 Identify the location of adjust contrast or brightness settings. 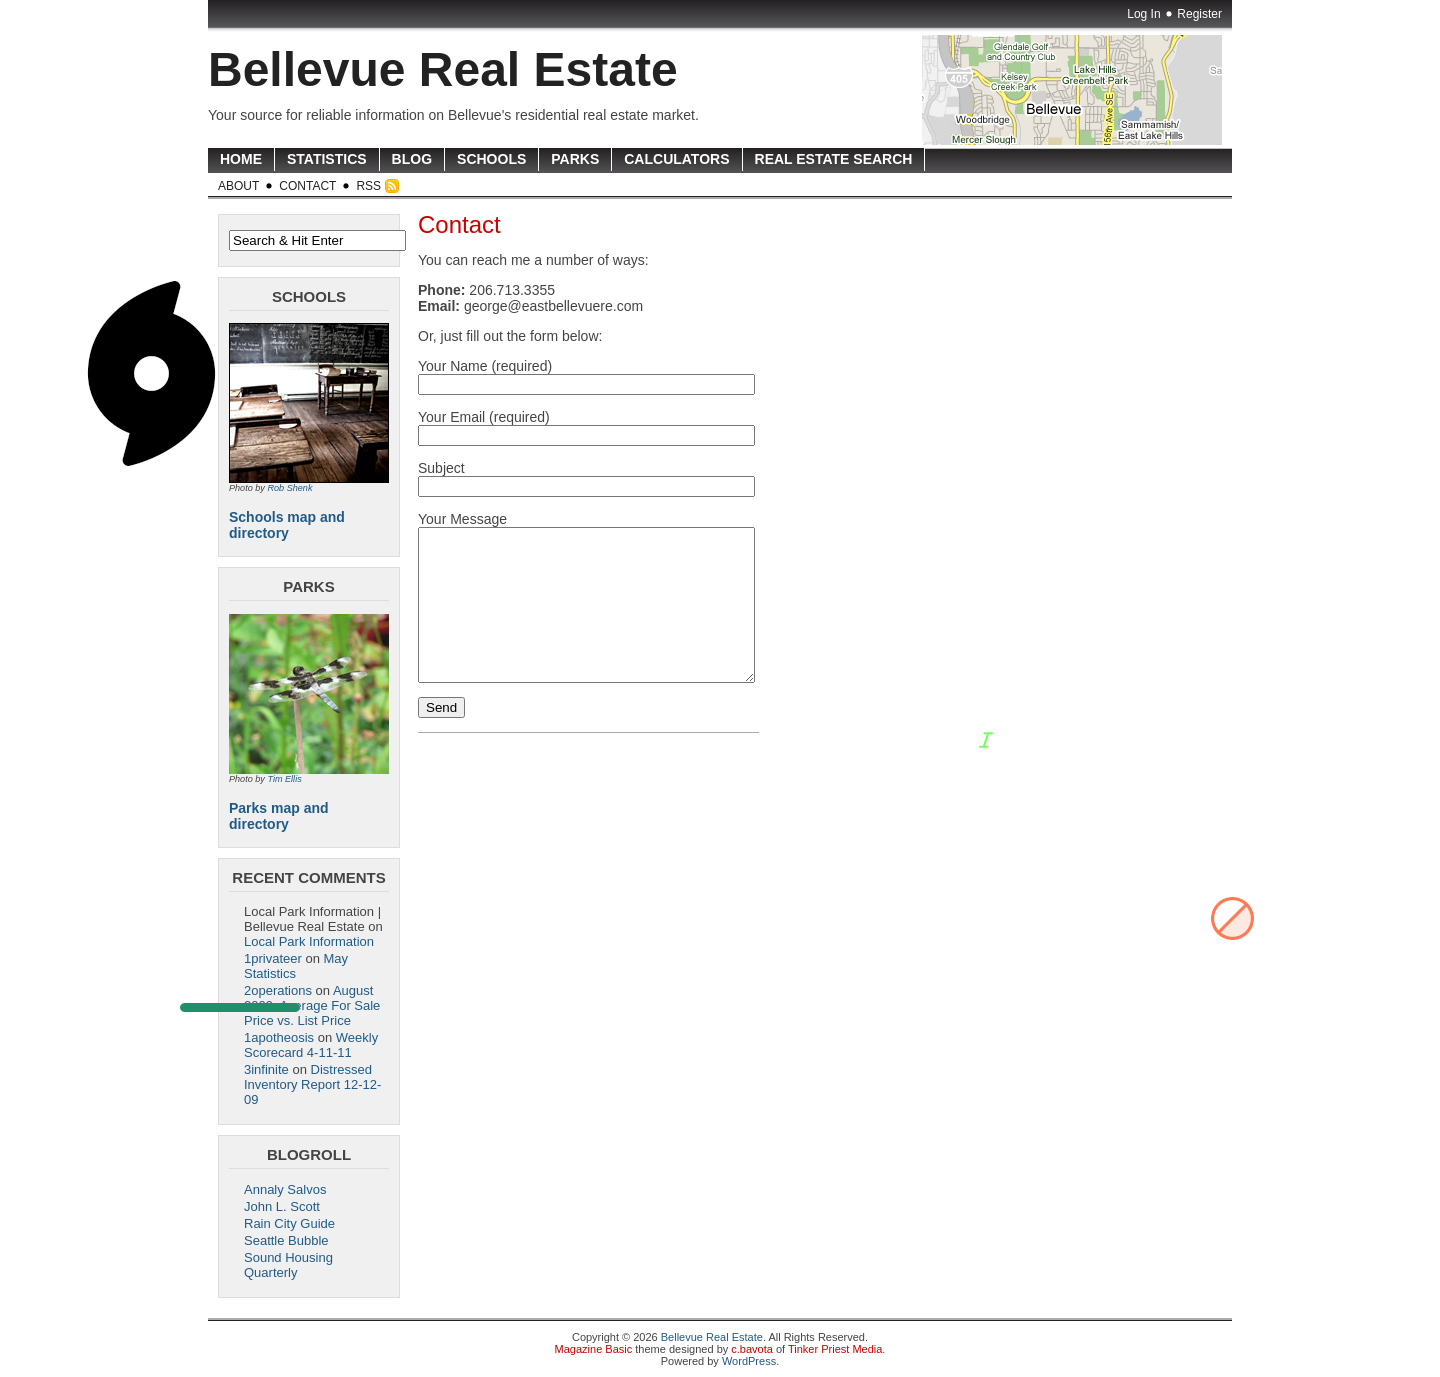
(1232, 918).